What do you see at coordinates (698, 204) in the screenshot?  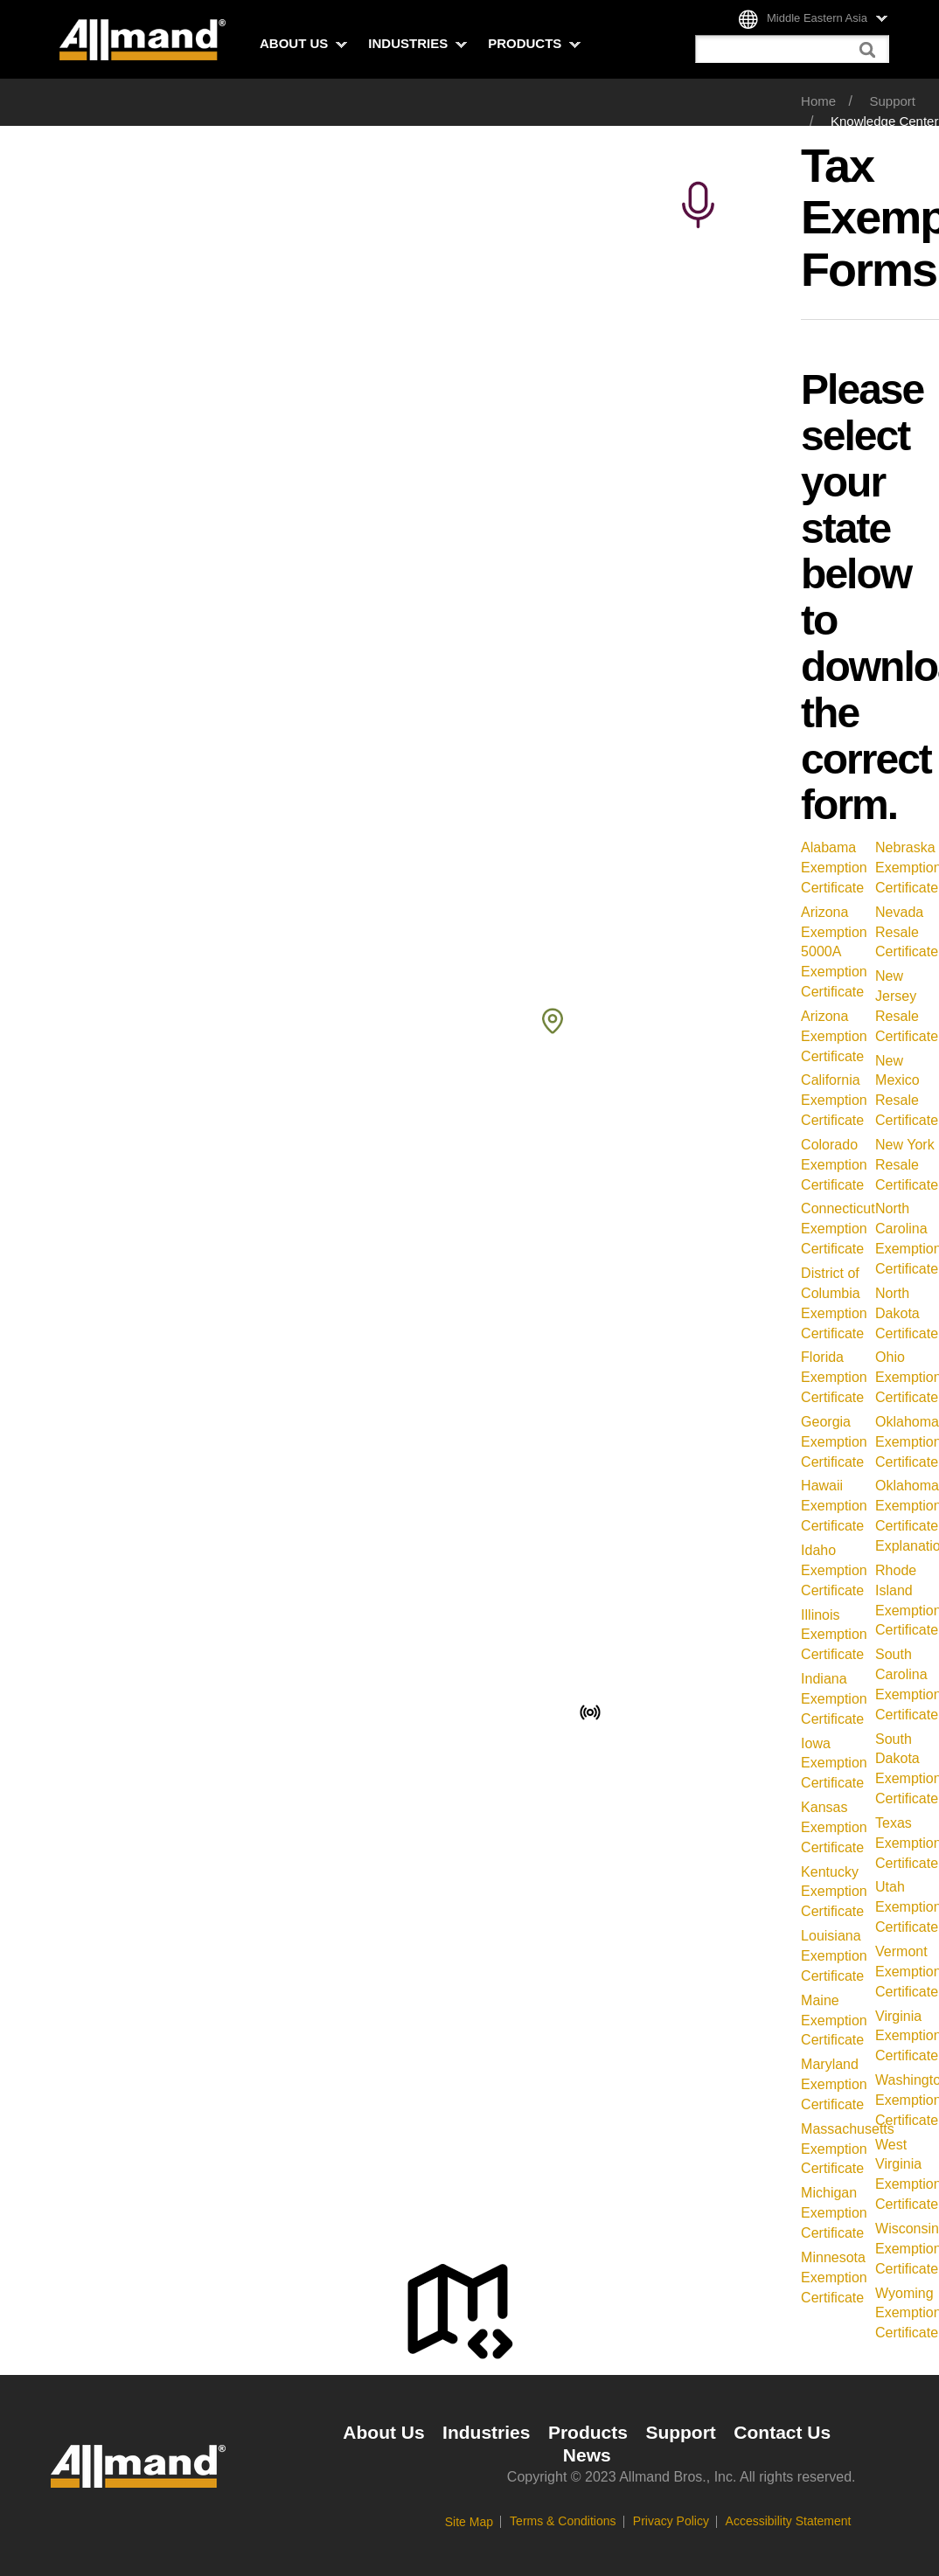 I see `tap to start voice recording` at bounding box center [698, 204].